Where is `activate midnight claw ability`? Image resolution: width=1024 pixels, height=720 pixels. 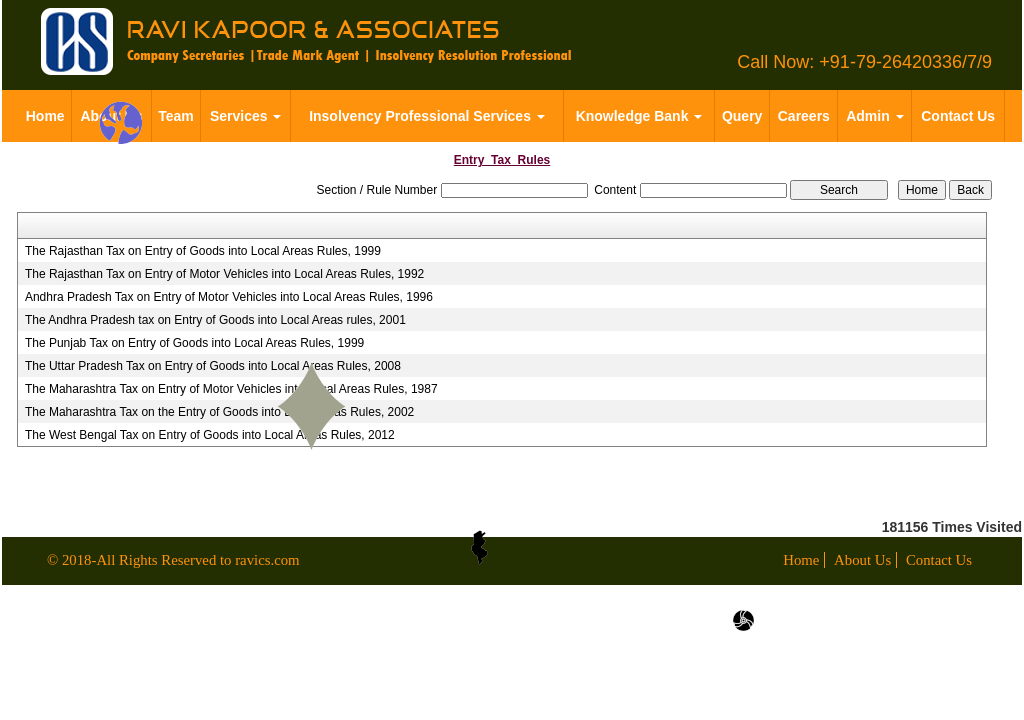
activate midnight claw ability is located at coordinates (121, 123).